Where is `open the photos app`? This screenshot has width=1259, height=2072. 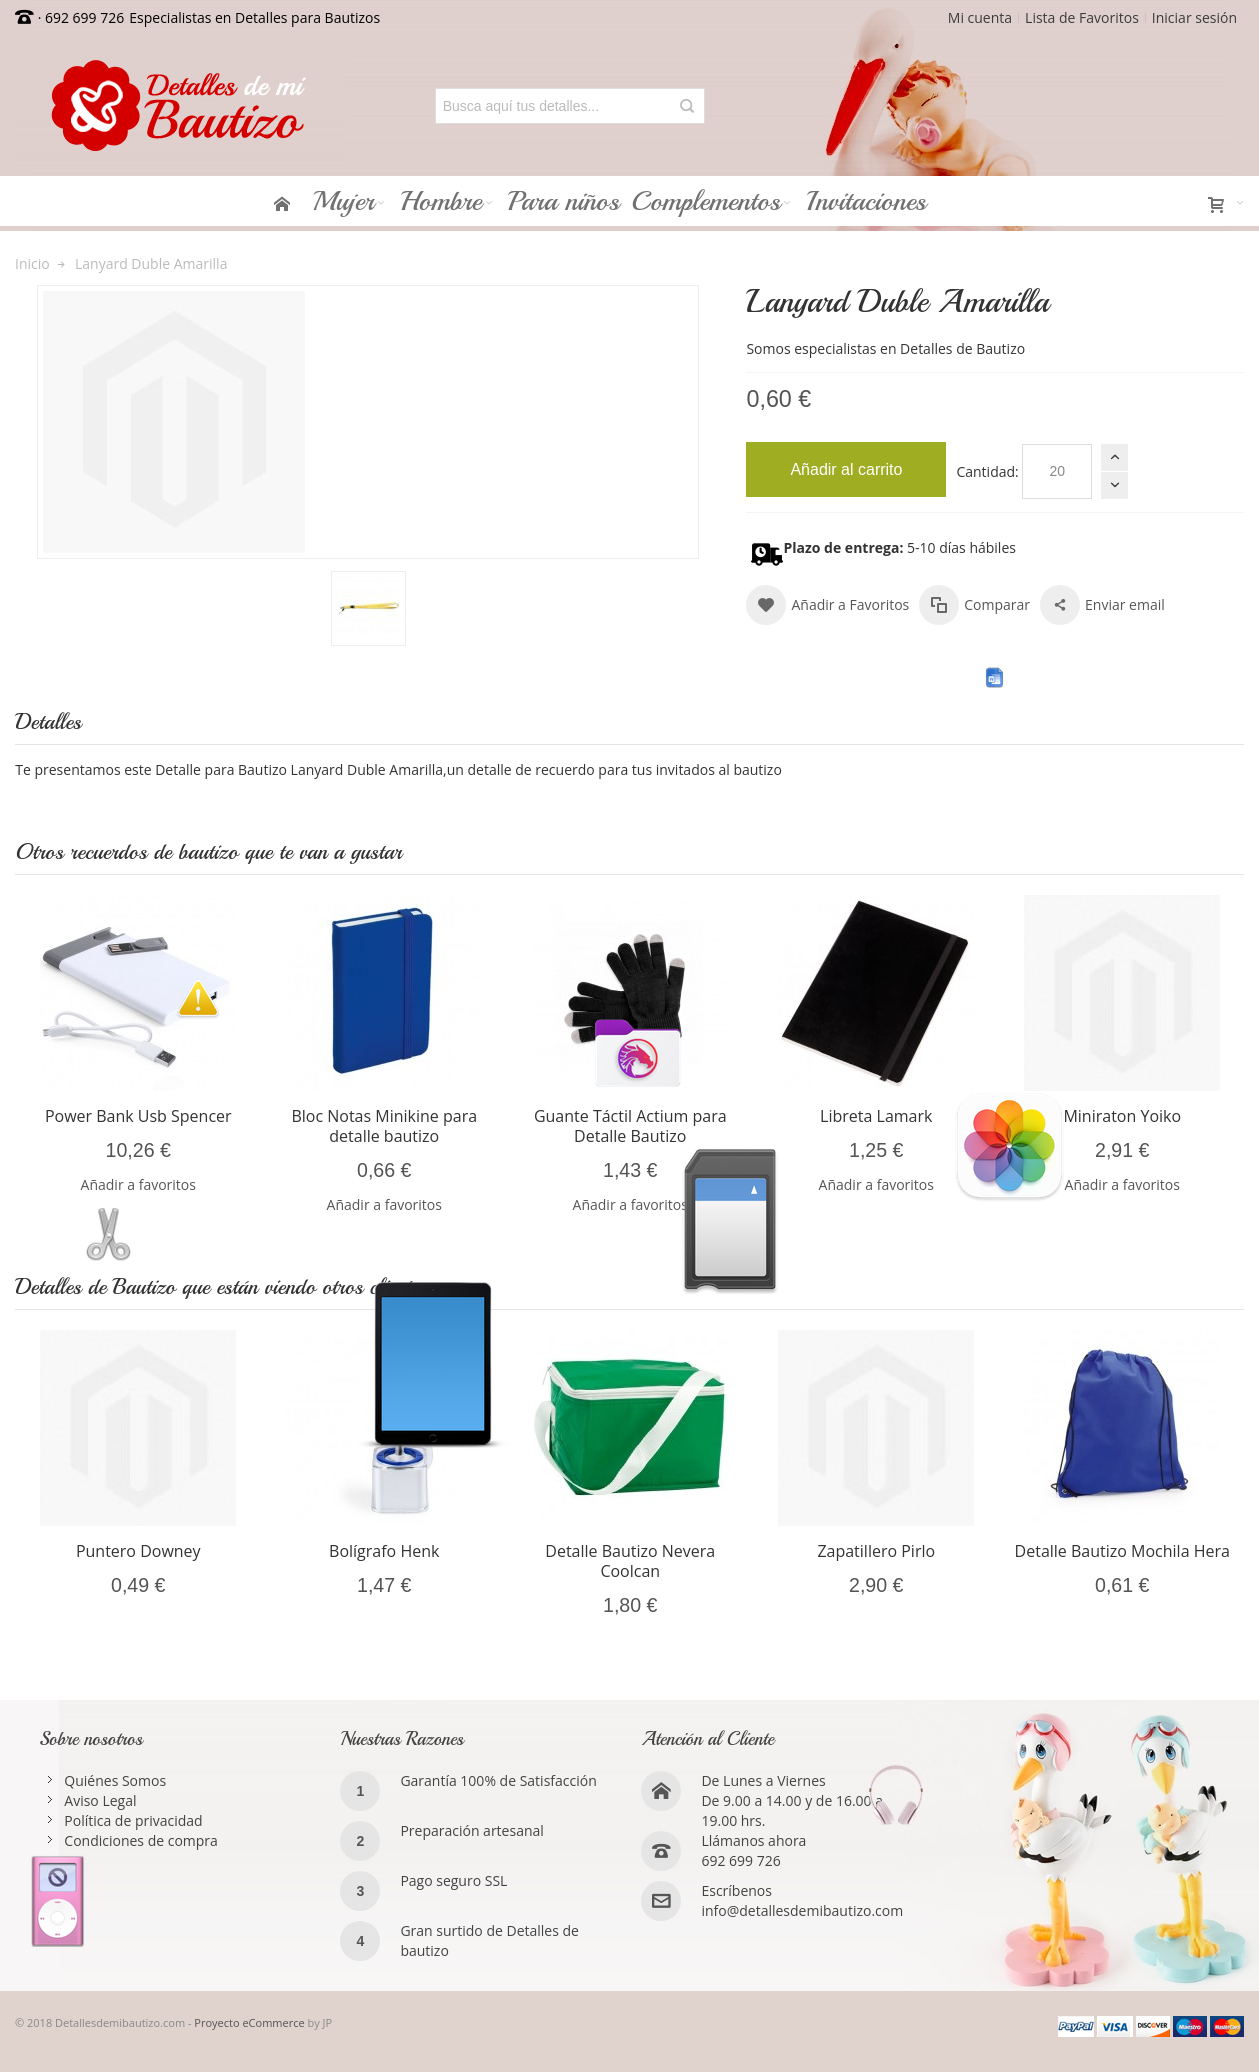
open the photos app is located at coordinates (1009, 1145).